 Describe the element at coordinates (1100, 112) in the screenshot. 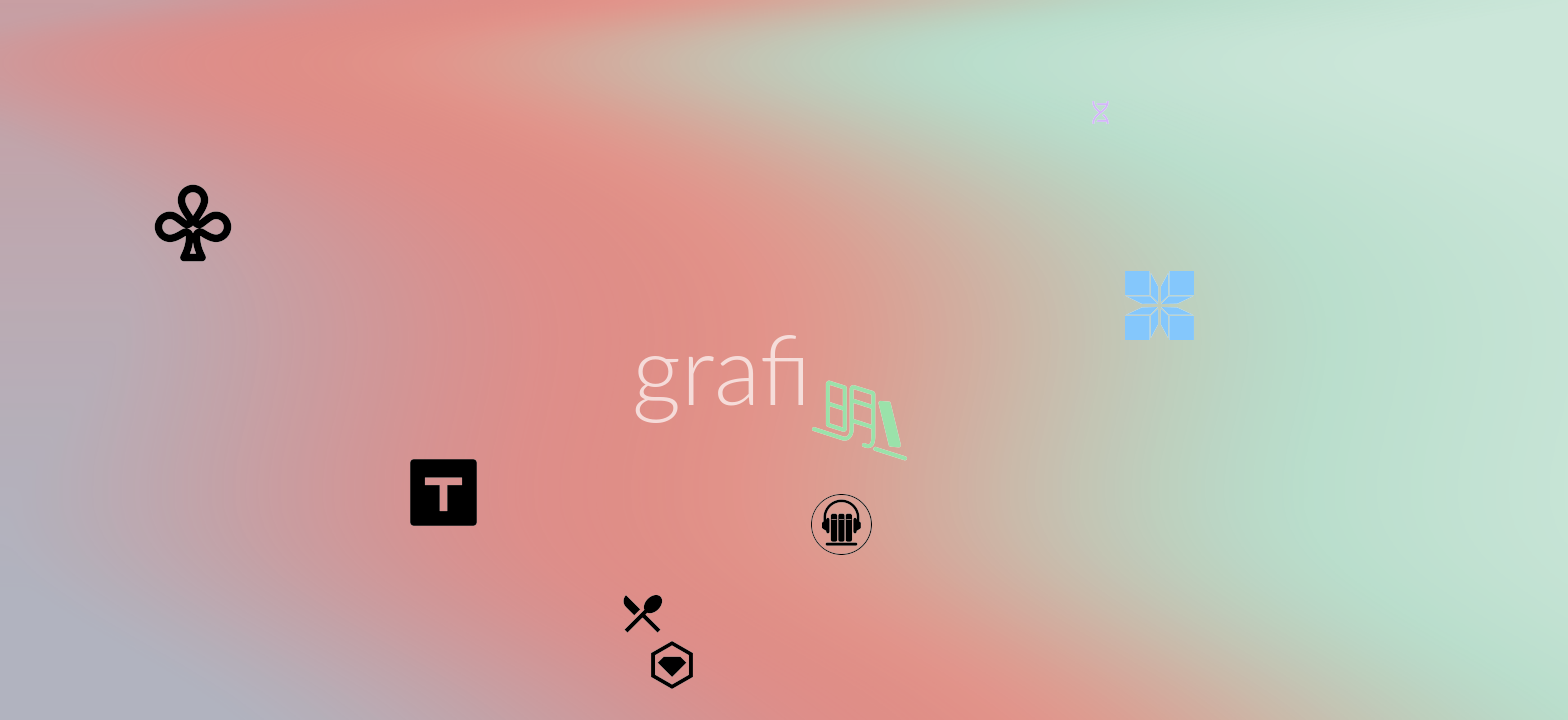

I see `access genetics or DNA-related information` at that location.